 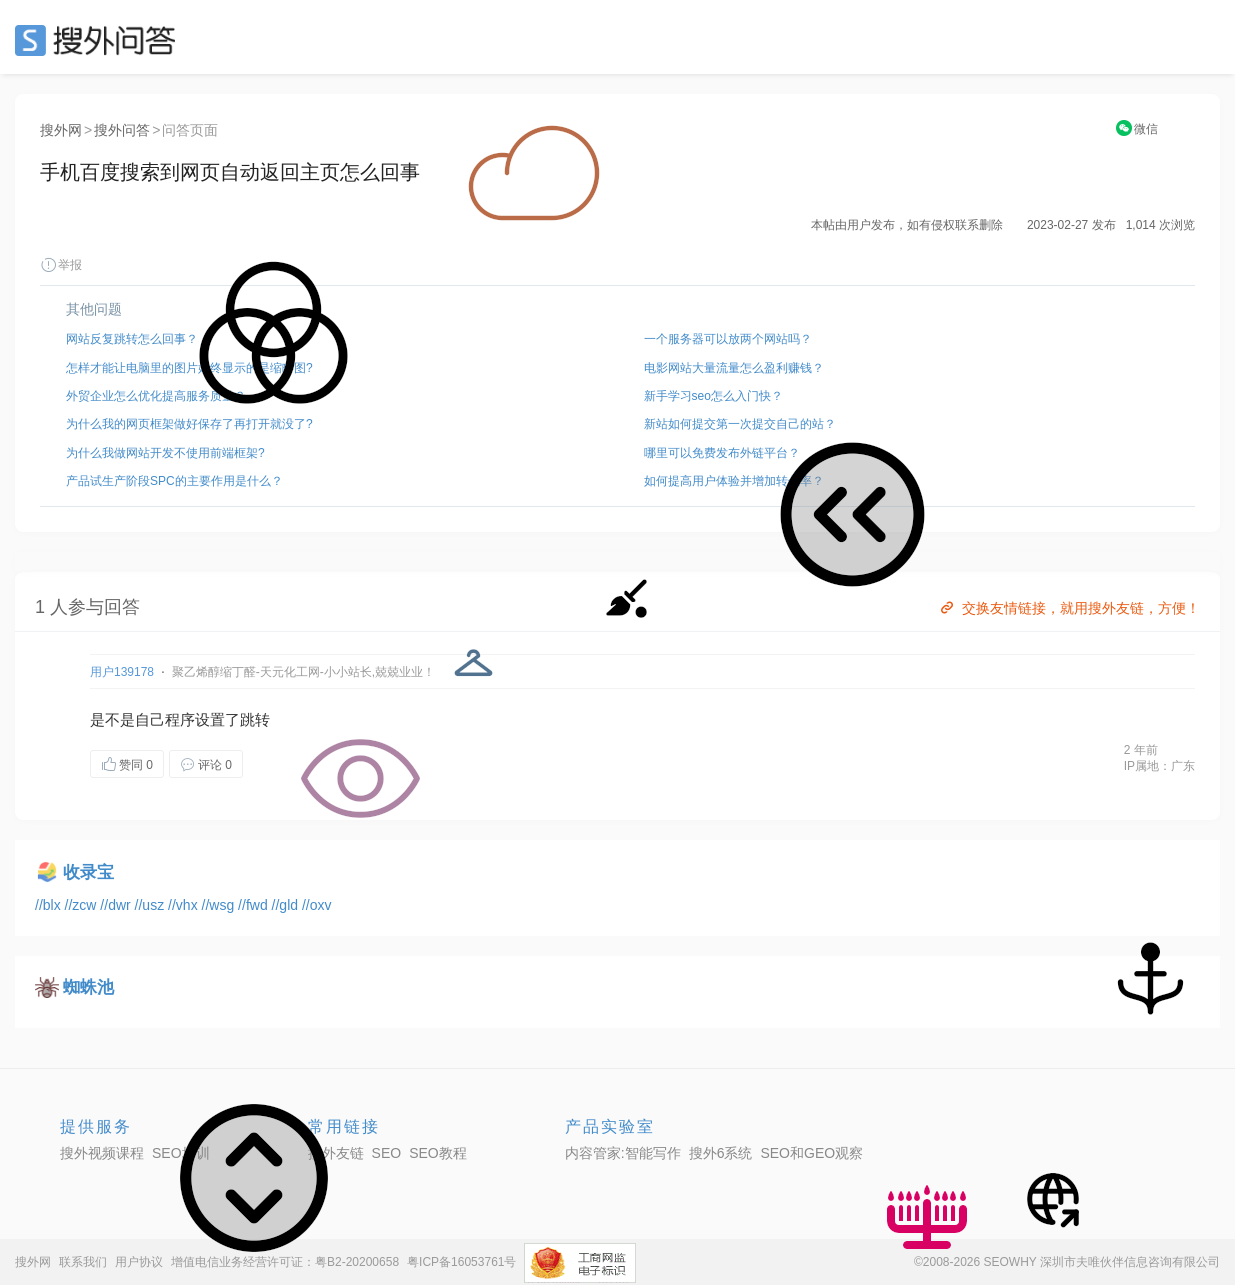 What do you see at coordinates (1053, 1199) in the screenshot?
I see `share content to the web` at bounding box center [1053, 1199].